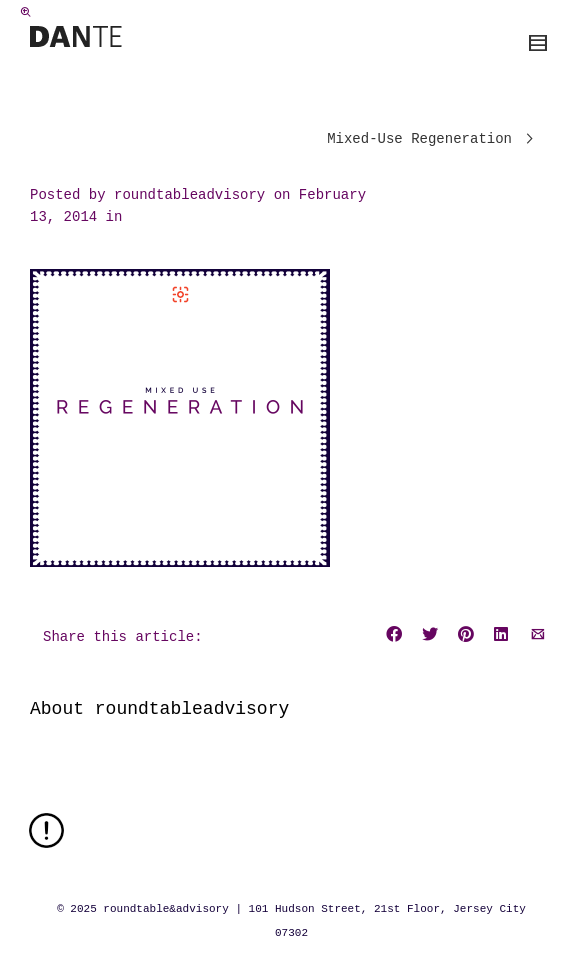 The width and height of the screenshot is (583, 965). What do you see at coordinates (180, 294) in the screenshot?
I see `activate camera or photo sensor` at bounding box center [180, 294].